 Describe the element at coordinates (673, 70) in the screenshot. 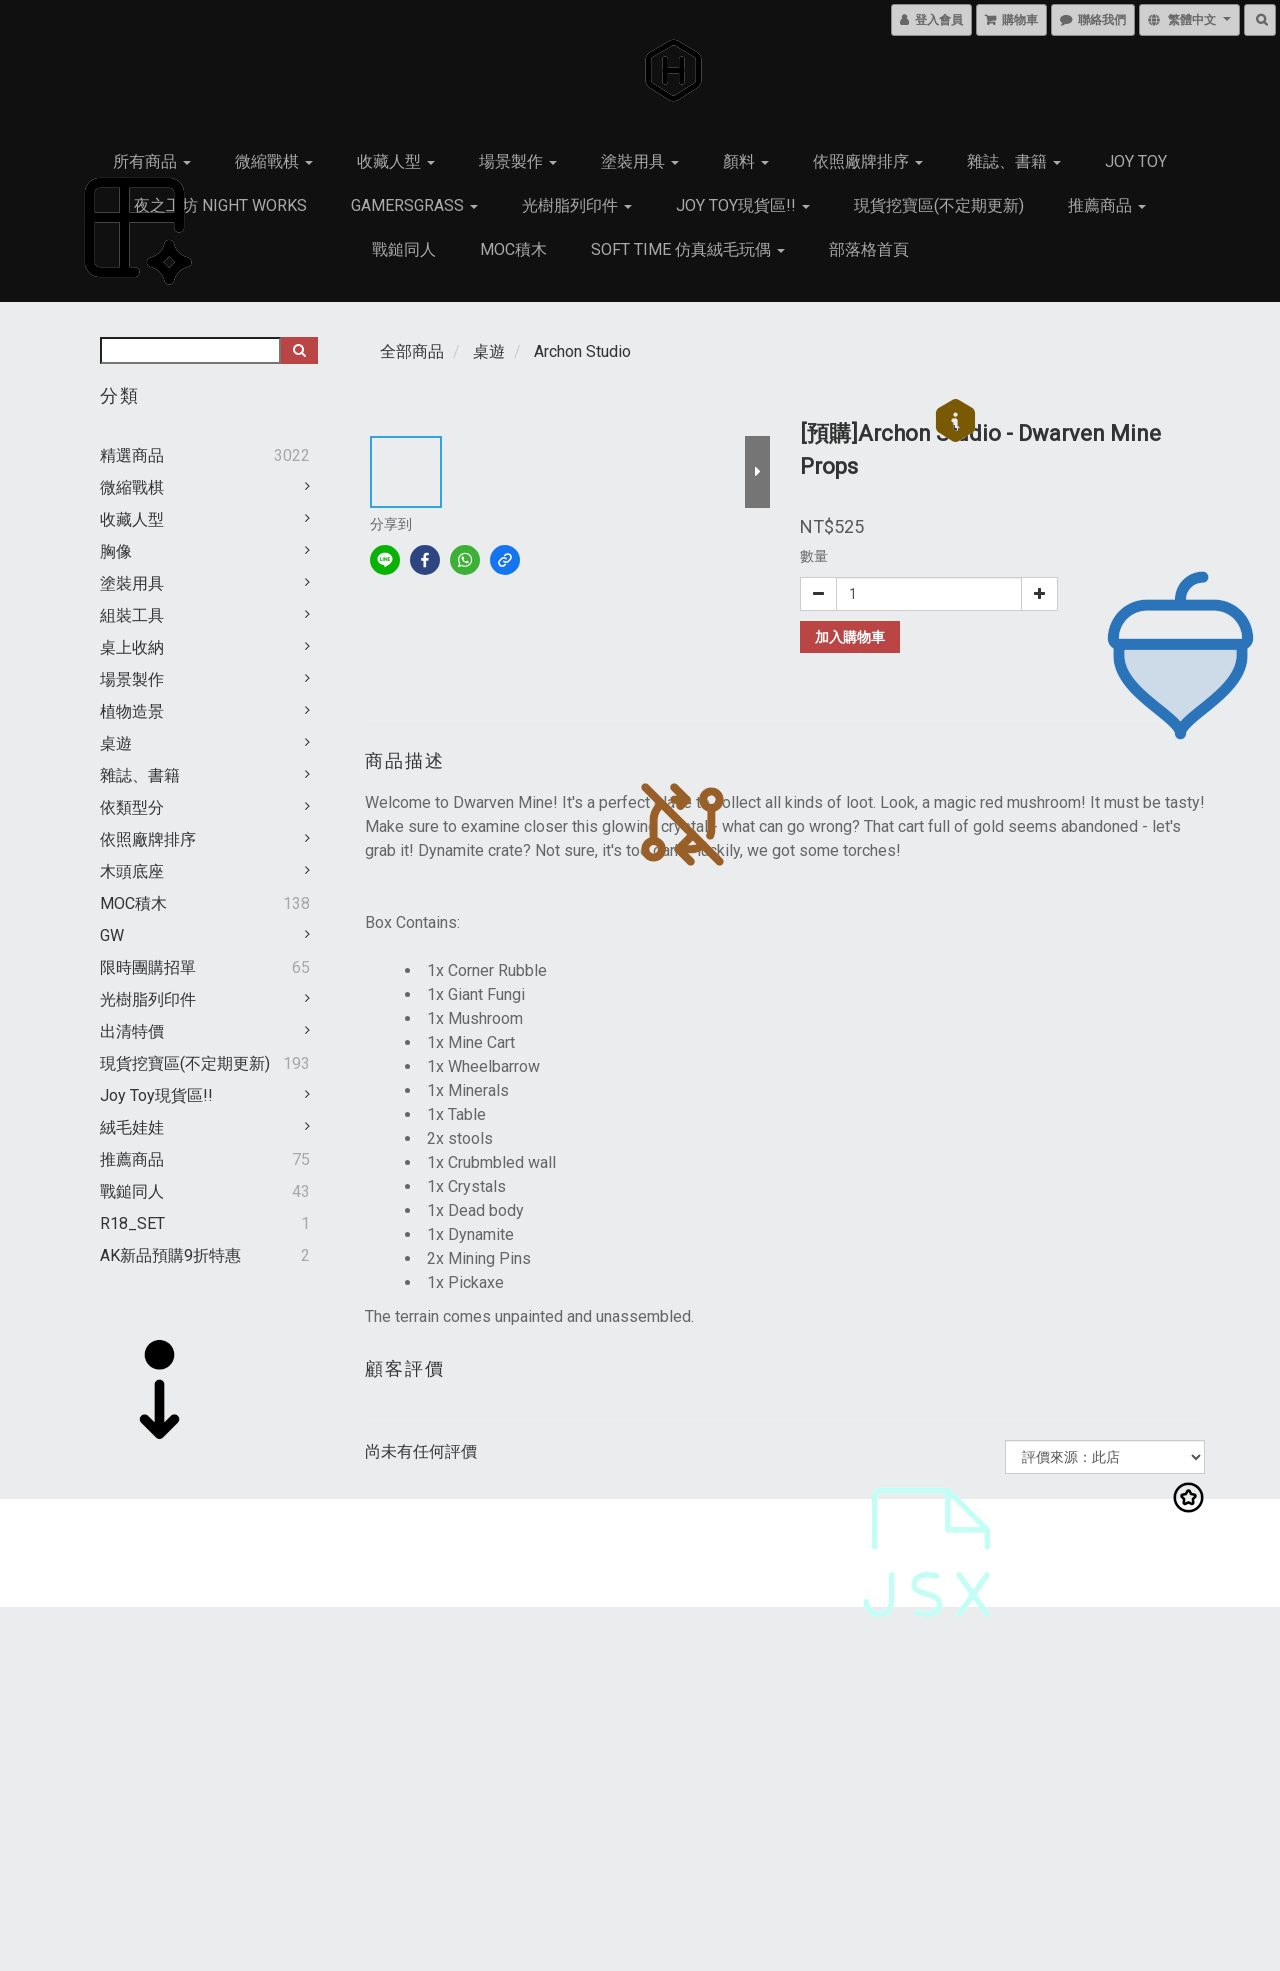

I see `open Hexo blogging framework` at that location.